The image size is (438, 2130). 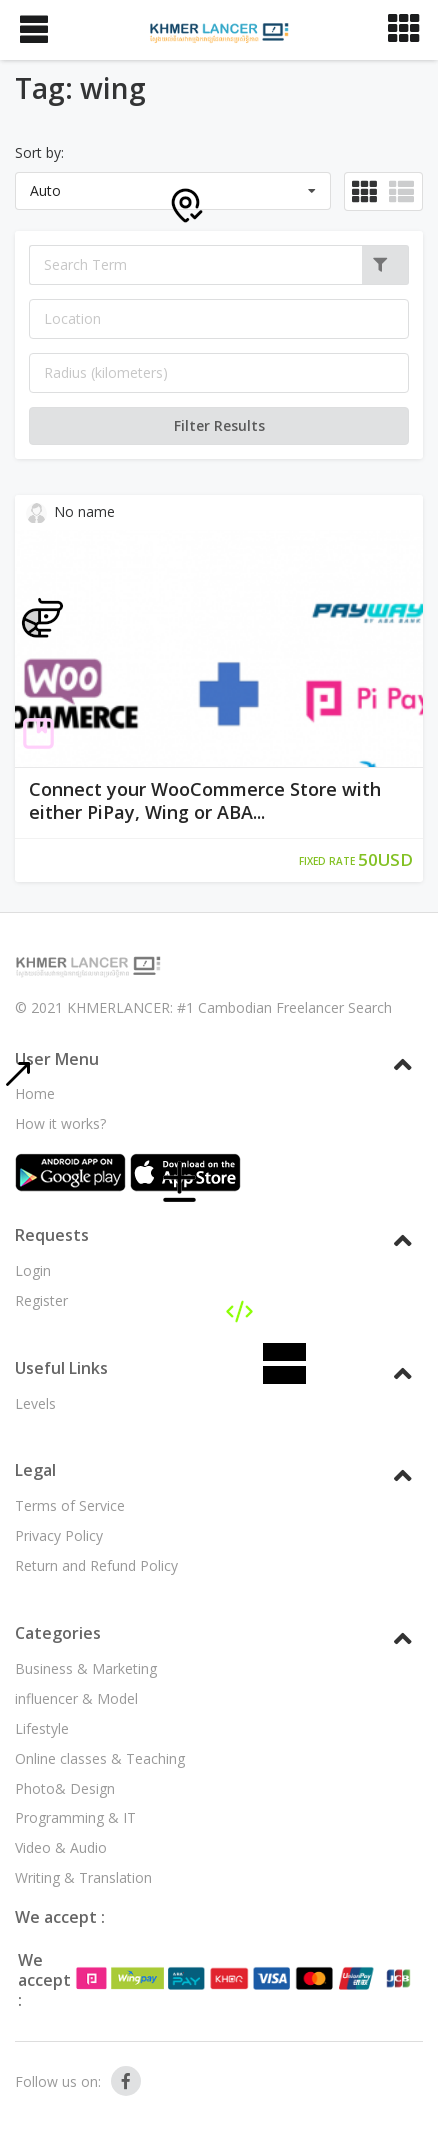 What do you see at coordinates (285, 1363) in the screenshot?
I see `switch to agenda or list view` at bounding box center [285, 1363].